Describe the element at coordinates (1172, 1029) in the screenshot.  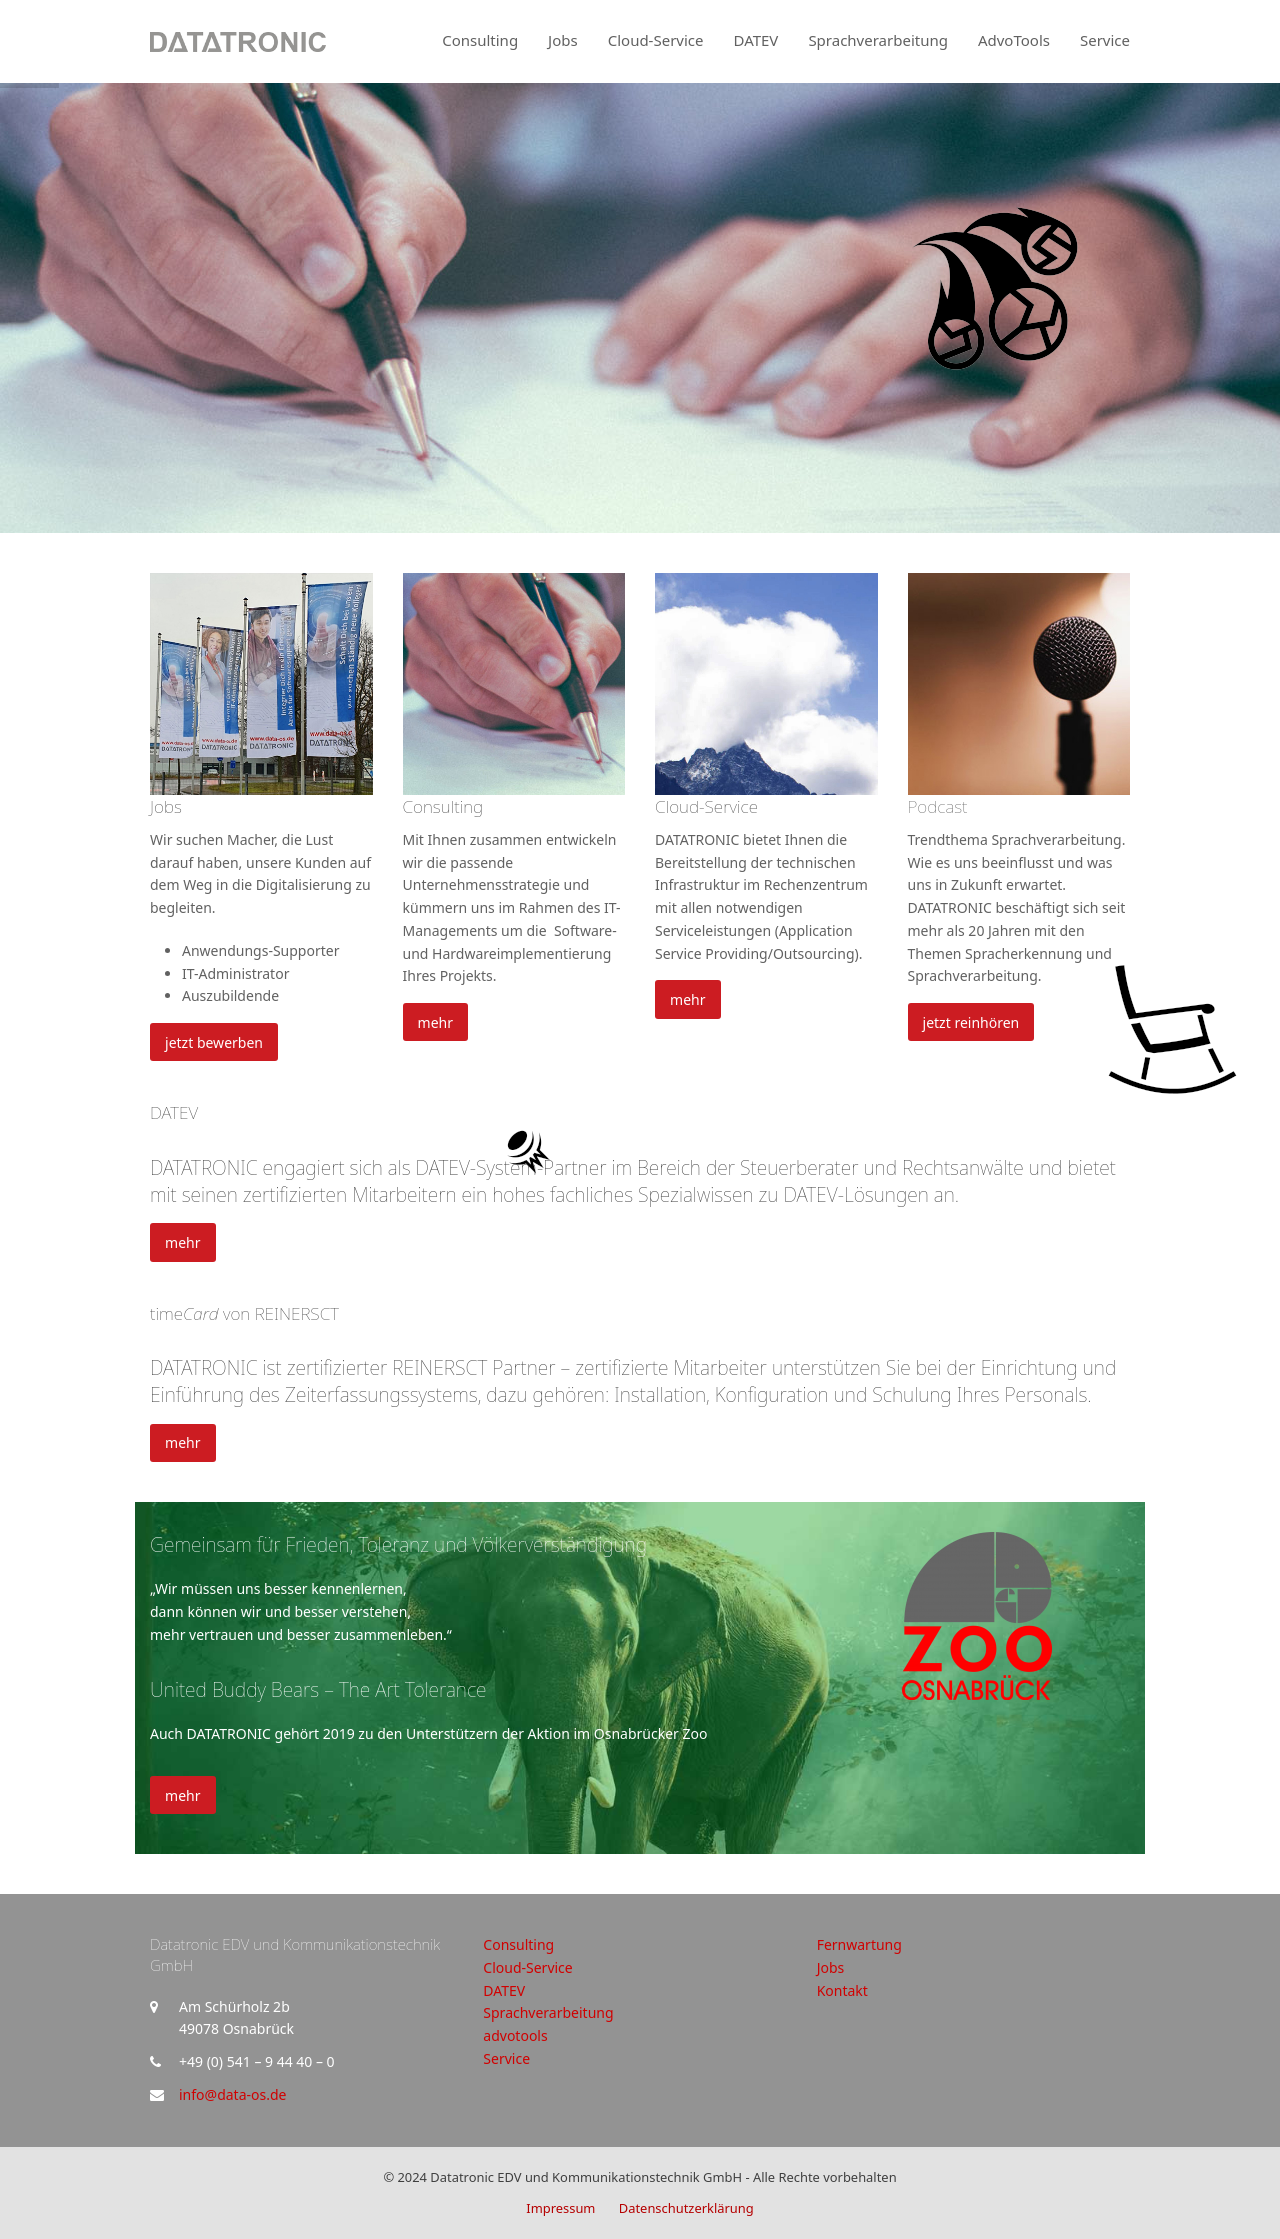
I see `browse furniture or home decor items` at that location.